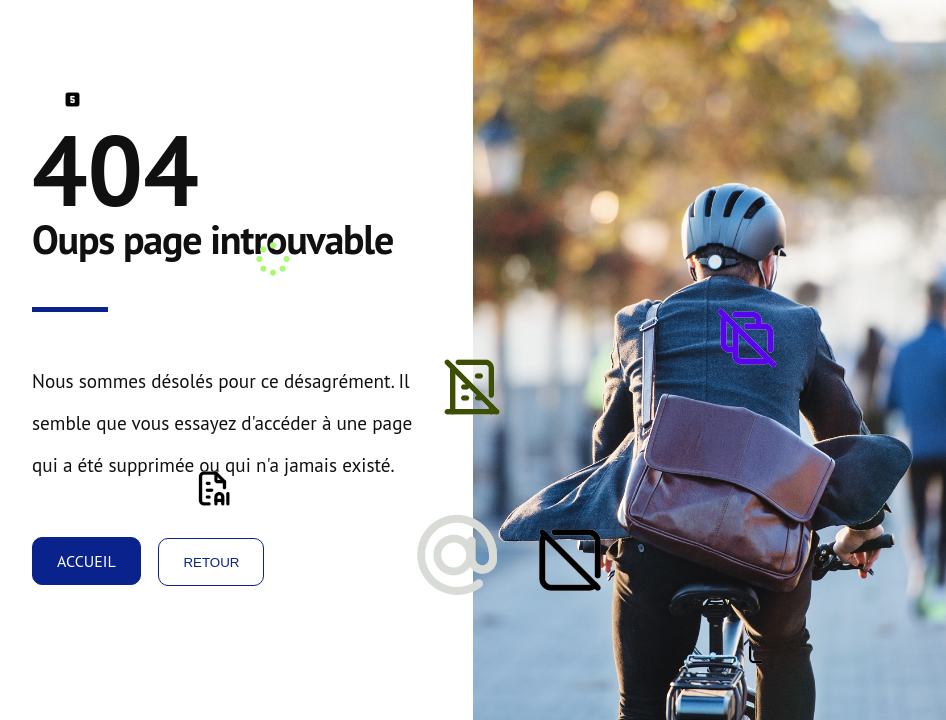 The image size is (946, 720). What do you see at coordinates (212, 488) in the screenshot?
I see `open AI-generated document` at bounding box center [212, 488].